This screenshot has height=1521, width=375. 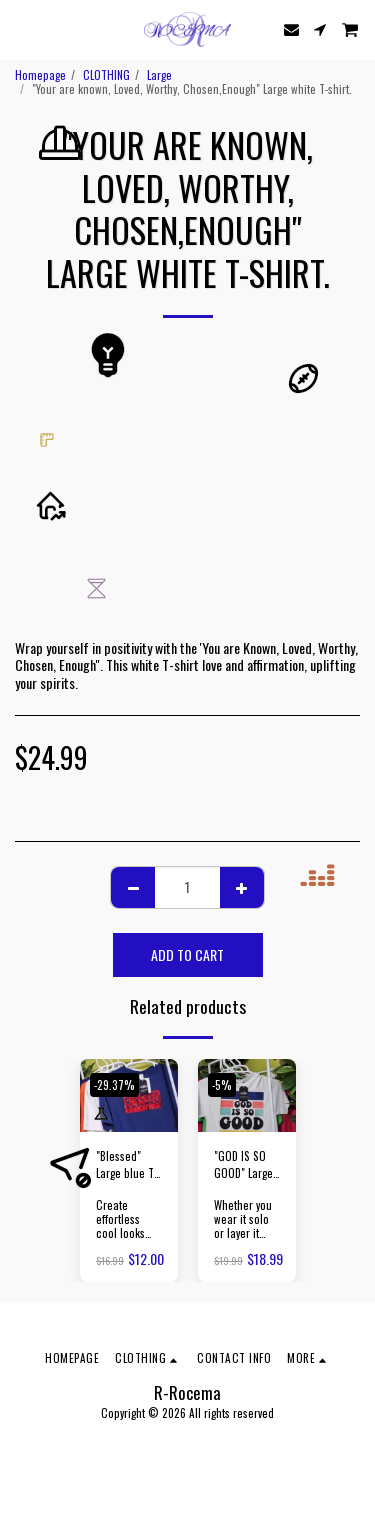 What do you see at coordinates (101, 1113) in the screenshot?
I see `access science or laboratory features` at bounding box center [101, 1113].